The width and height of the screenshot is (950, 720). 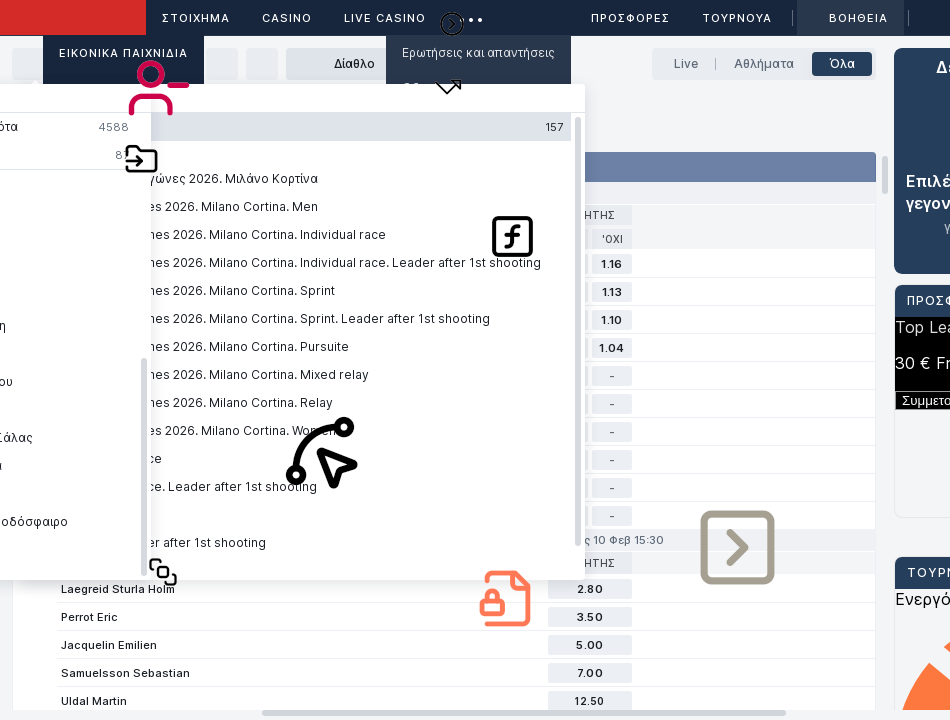 I want to click on remove a user or contact, so click(x=159, y=88).